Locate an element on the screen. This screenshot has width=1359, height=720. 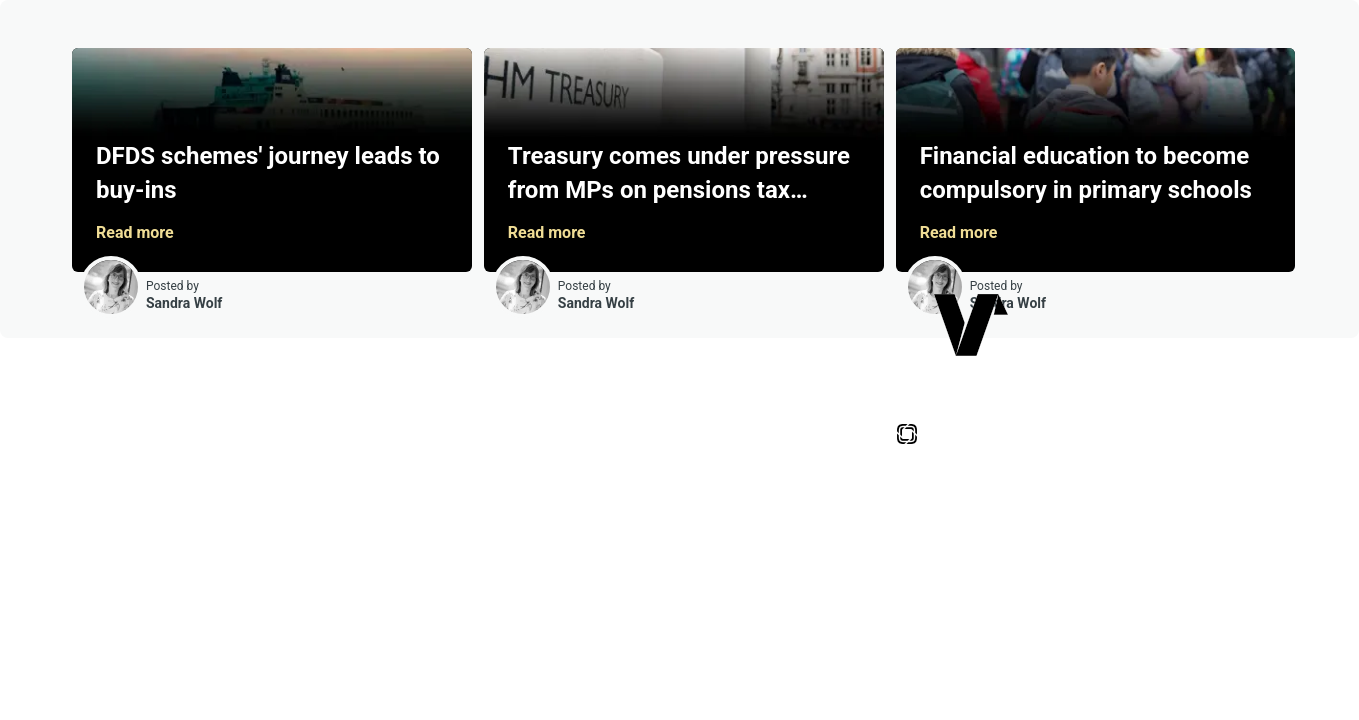
vega visualization library logo is located at coordinates (971, 325).